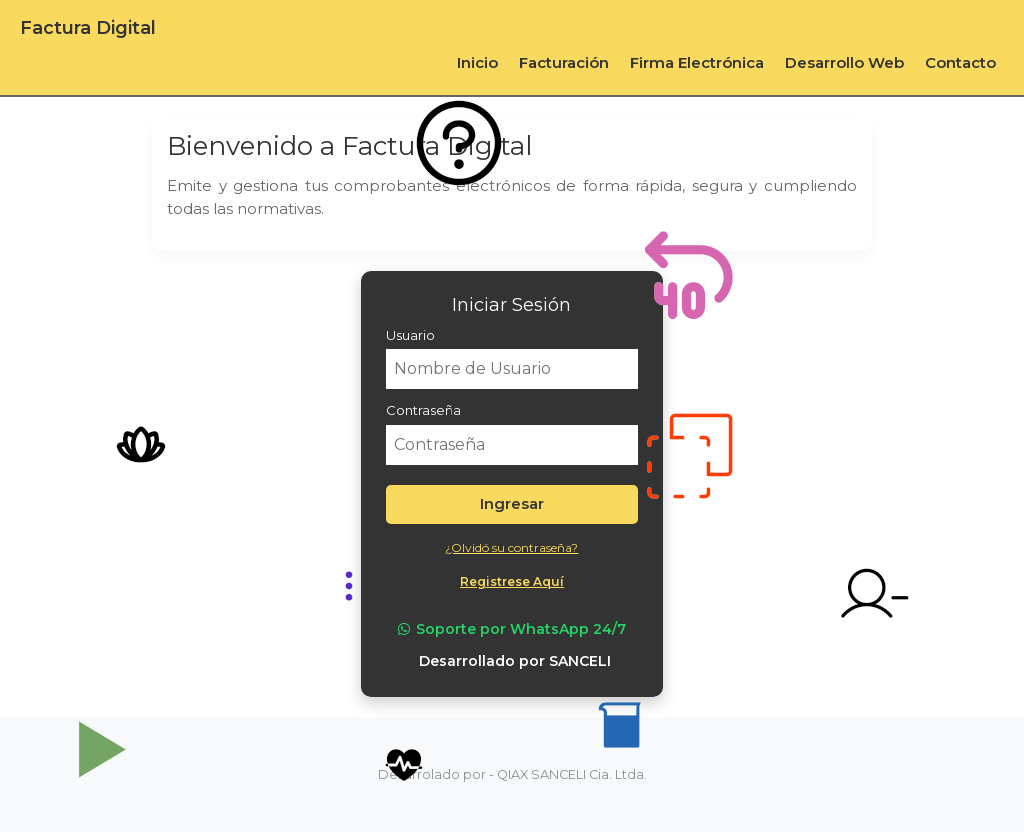 Image resolution: width=1024 pixels, height=832 pixels. What do you see at coordinates (404, 765) in the screenshot?
I see `view fitness or health tracking data` at bounding box center [404, 765].